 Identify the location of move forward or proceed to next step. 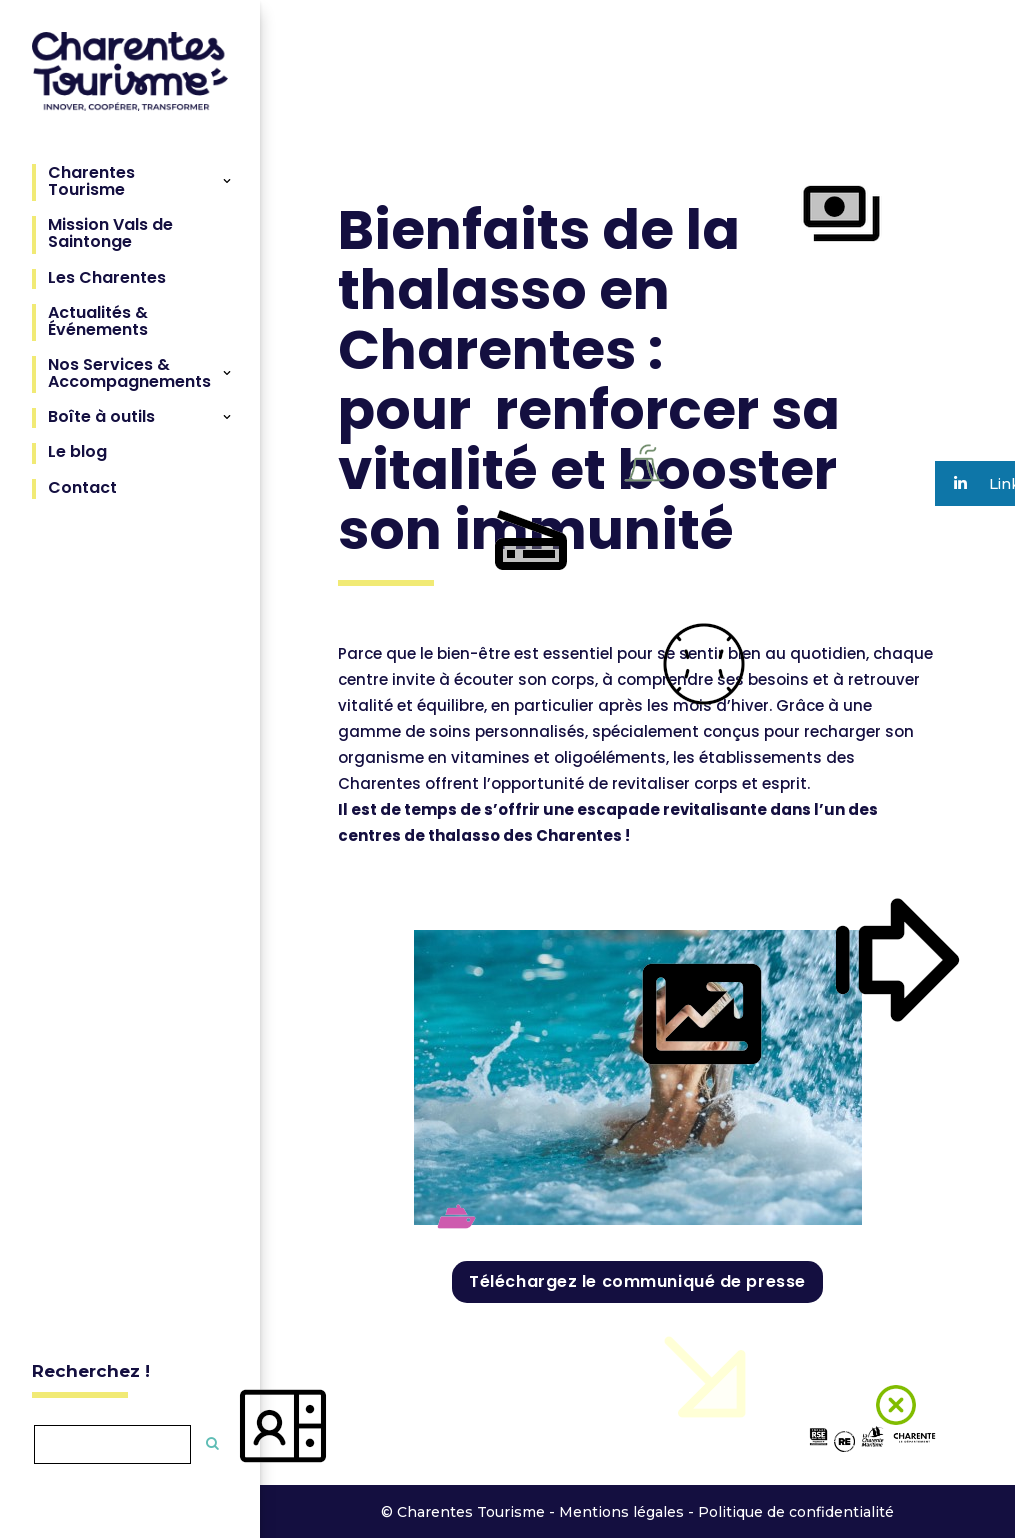
(893, 960).